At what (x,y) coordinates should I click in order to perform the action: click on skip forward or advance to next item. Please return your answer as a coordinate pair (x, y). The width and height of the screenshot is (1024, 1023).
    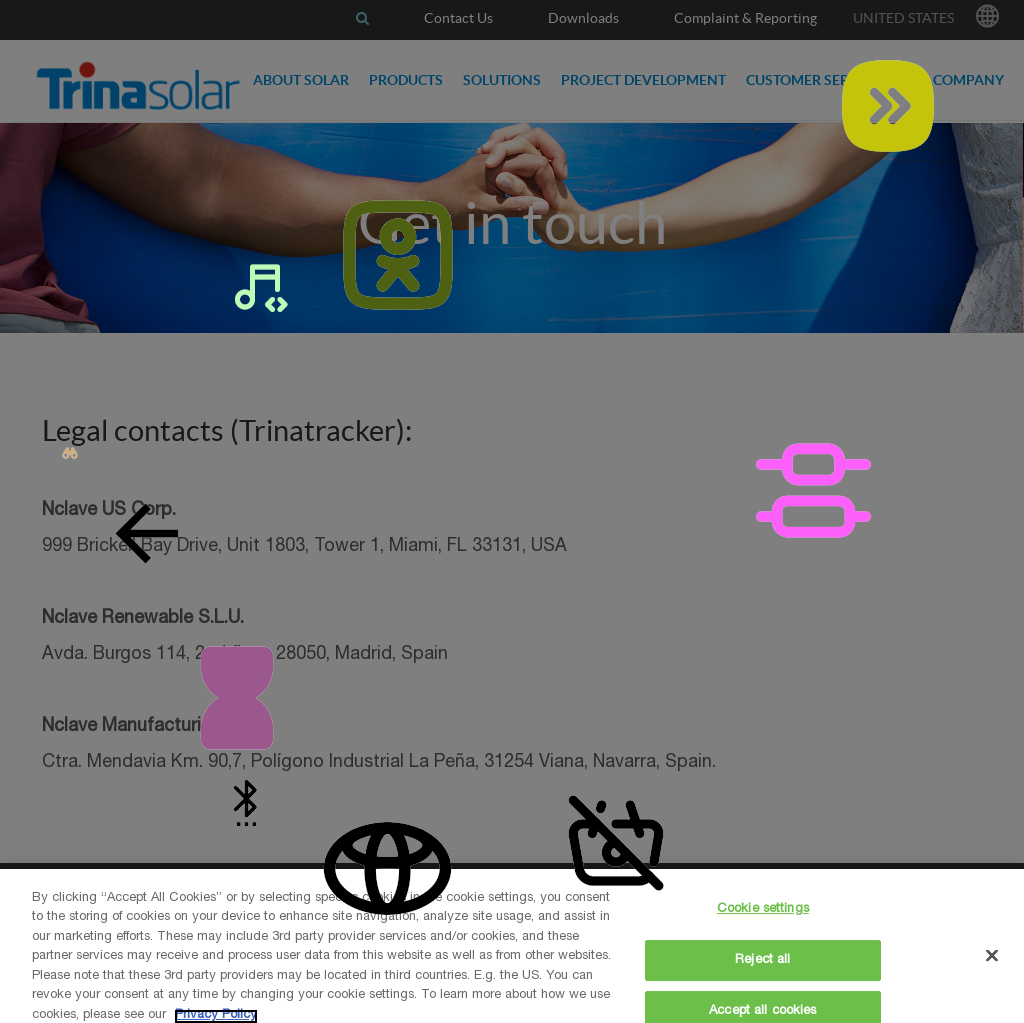
    Looking at the image, I should click on (888, 106).